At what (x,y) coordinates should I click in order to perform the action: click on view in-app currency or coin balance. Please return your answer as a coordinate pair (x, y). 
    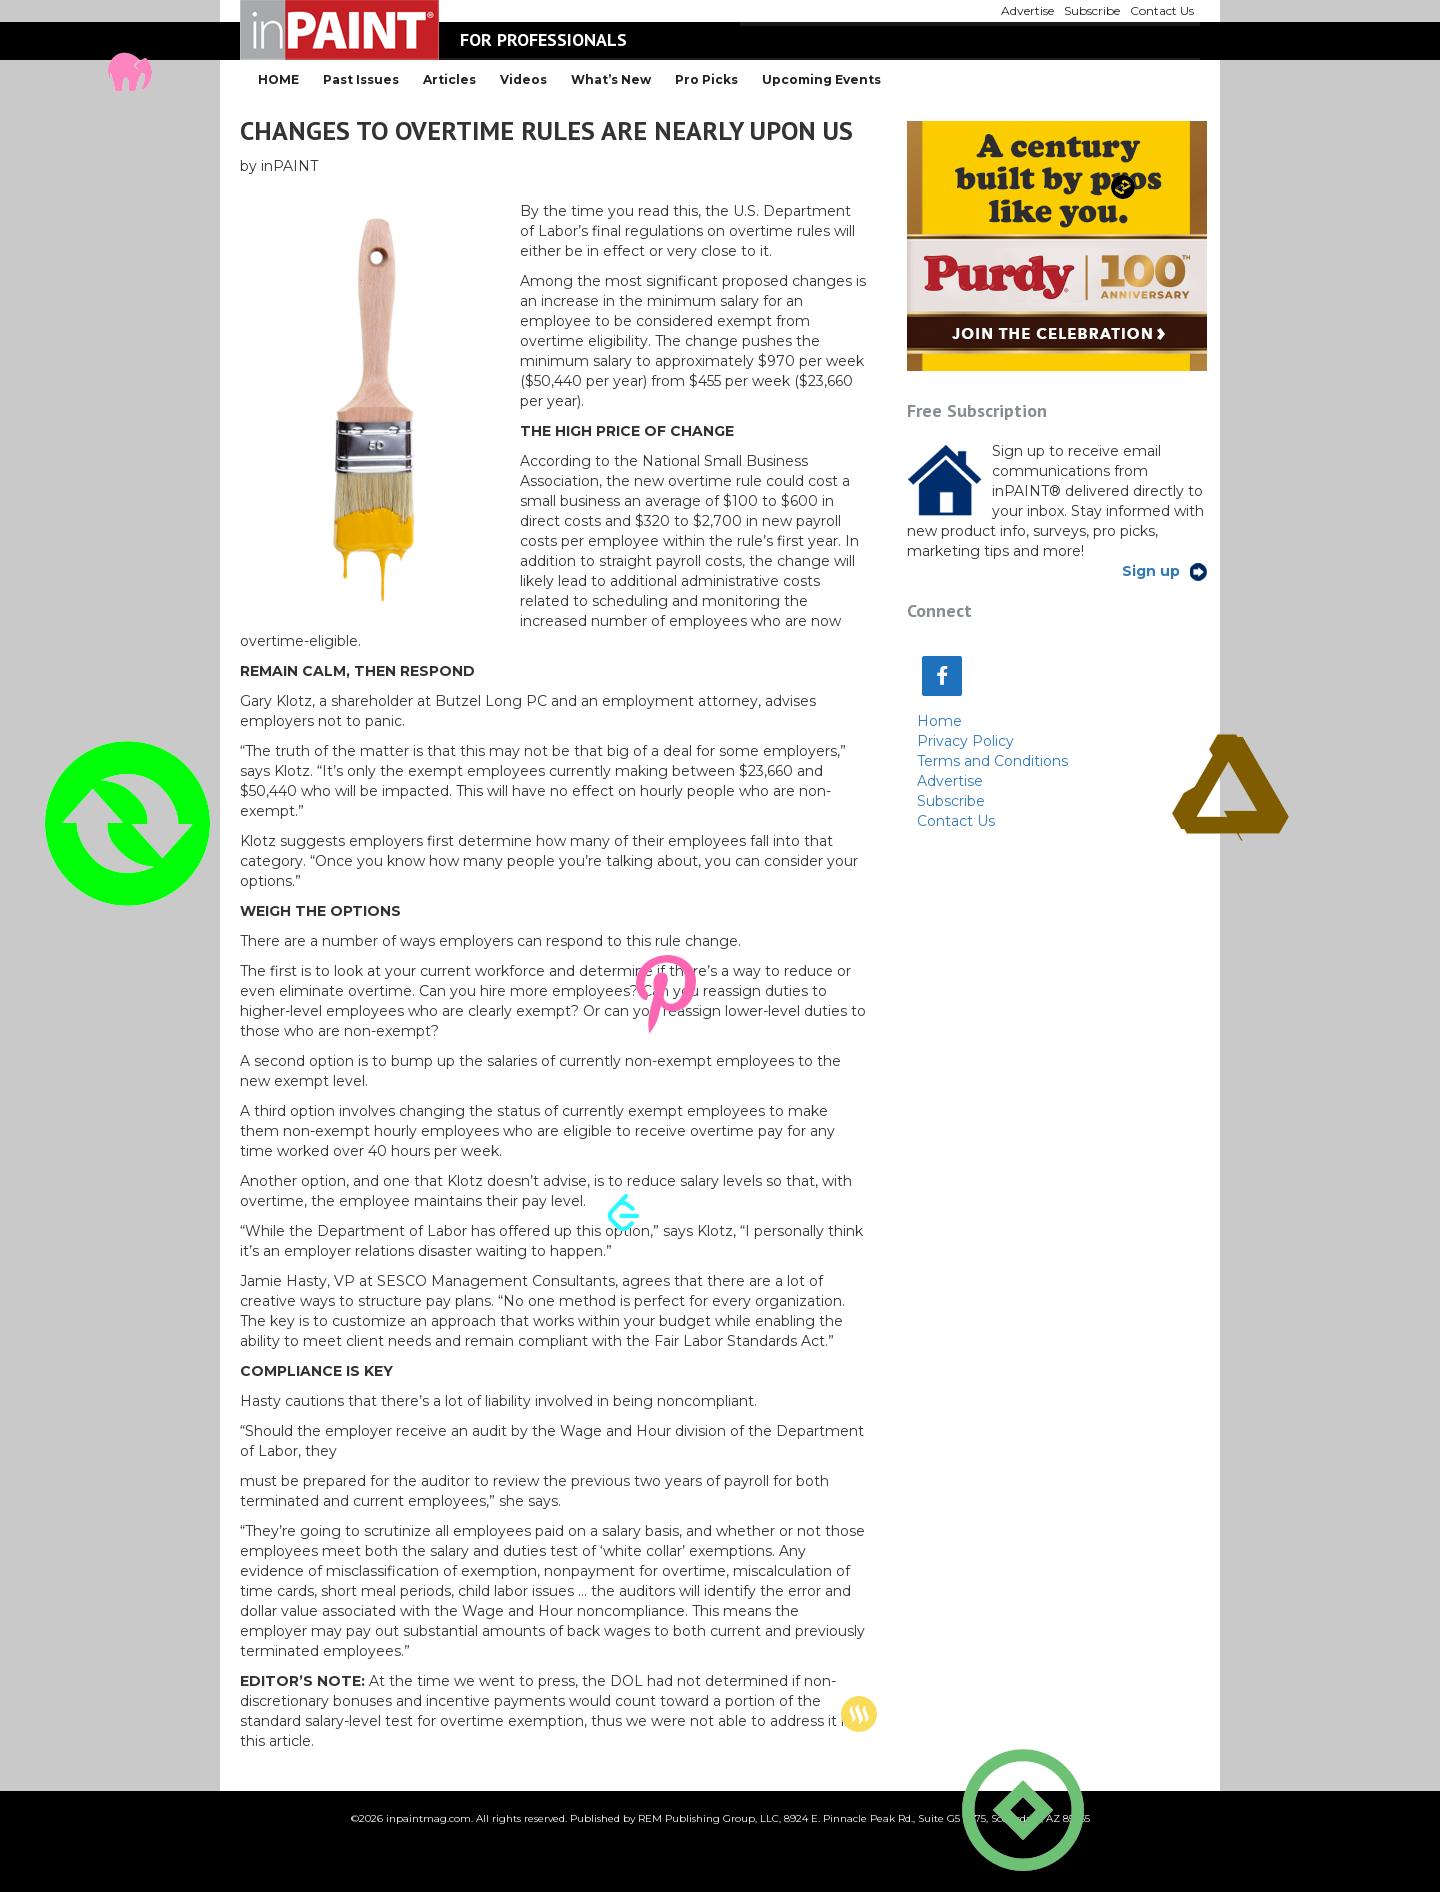
    Looking at the image, I should click on (1023, 1810).